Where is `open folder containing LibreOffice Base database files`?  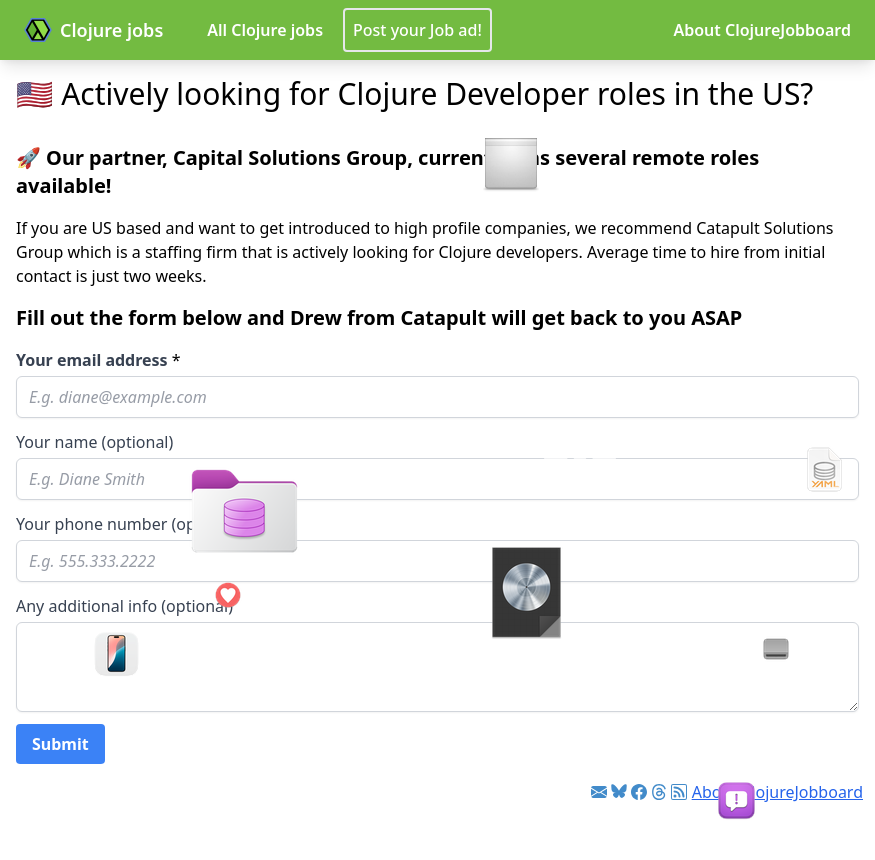 open folder containing LibreOffice Base database files is located at coordinates (244, 514).